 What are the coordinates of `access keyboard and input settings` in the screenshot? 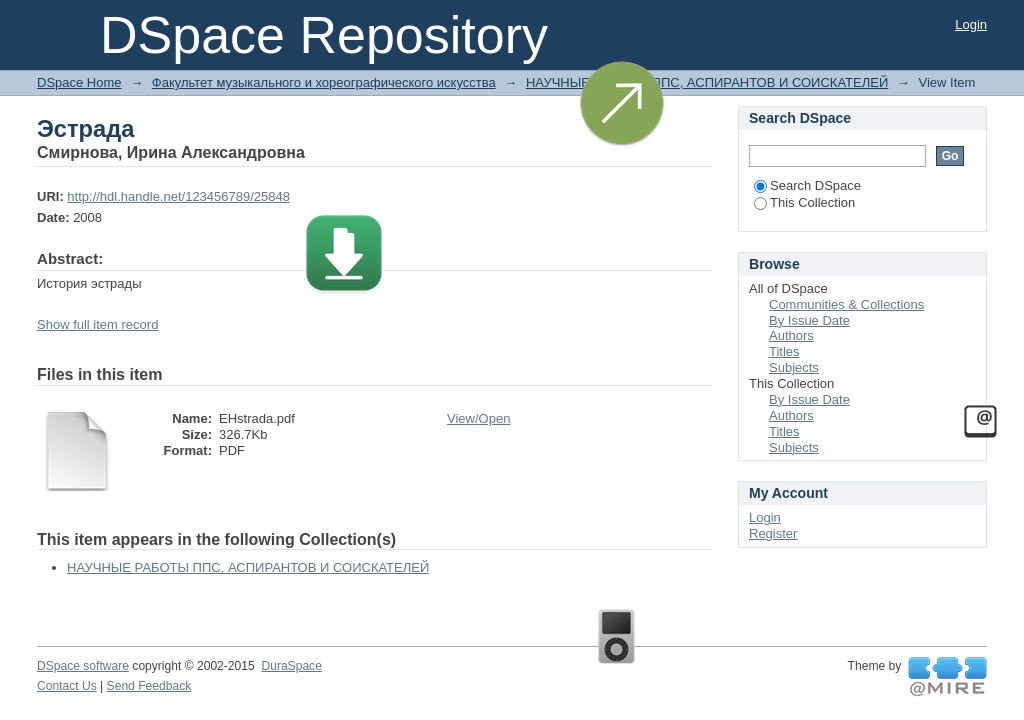 It's located at (980, 421).